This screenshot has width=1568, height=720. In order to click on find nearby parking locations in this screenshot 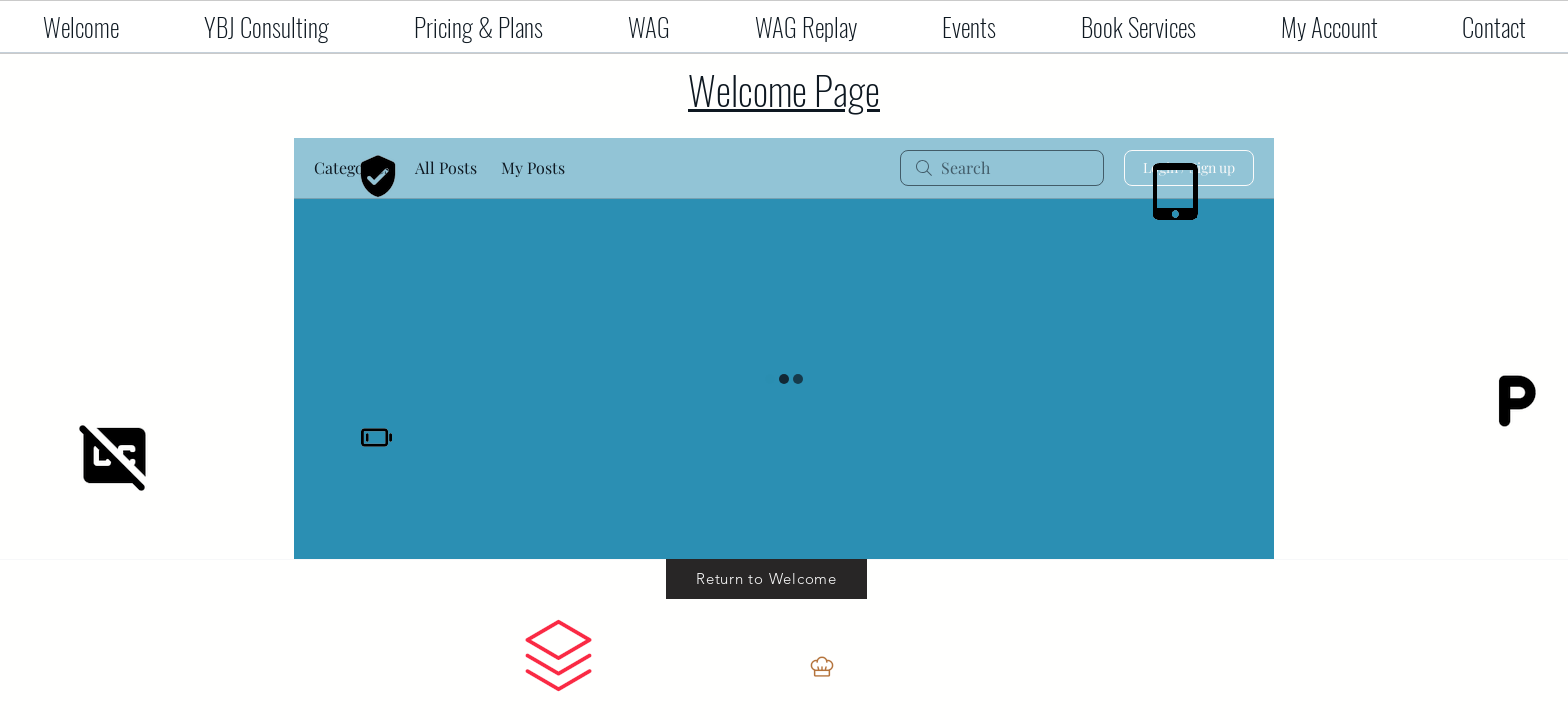, I will do `click(1516, 401)`.